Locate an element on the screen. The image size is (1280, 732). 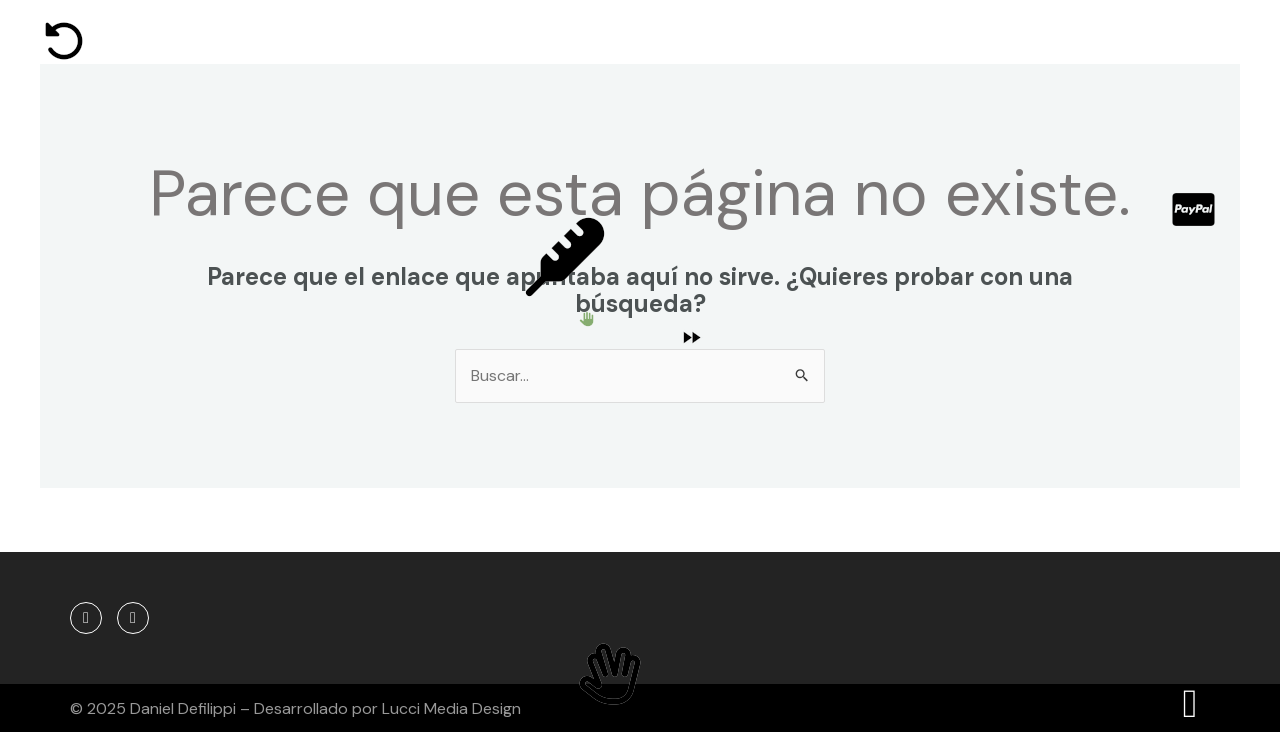
pay with PayPal is located at coordinates (1193, 209).